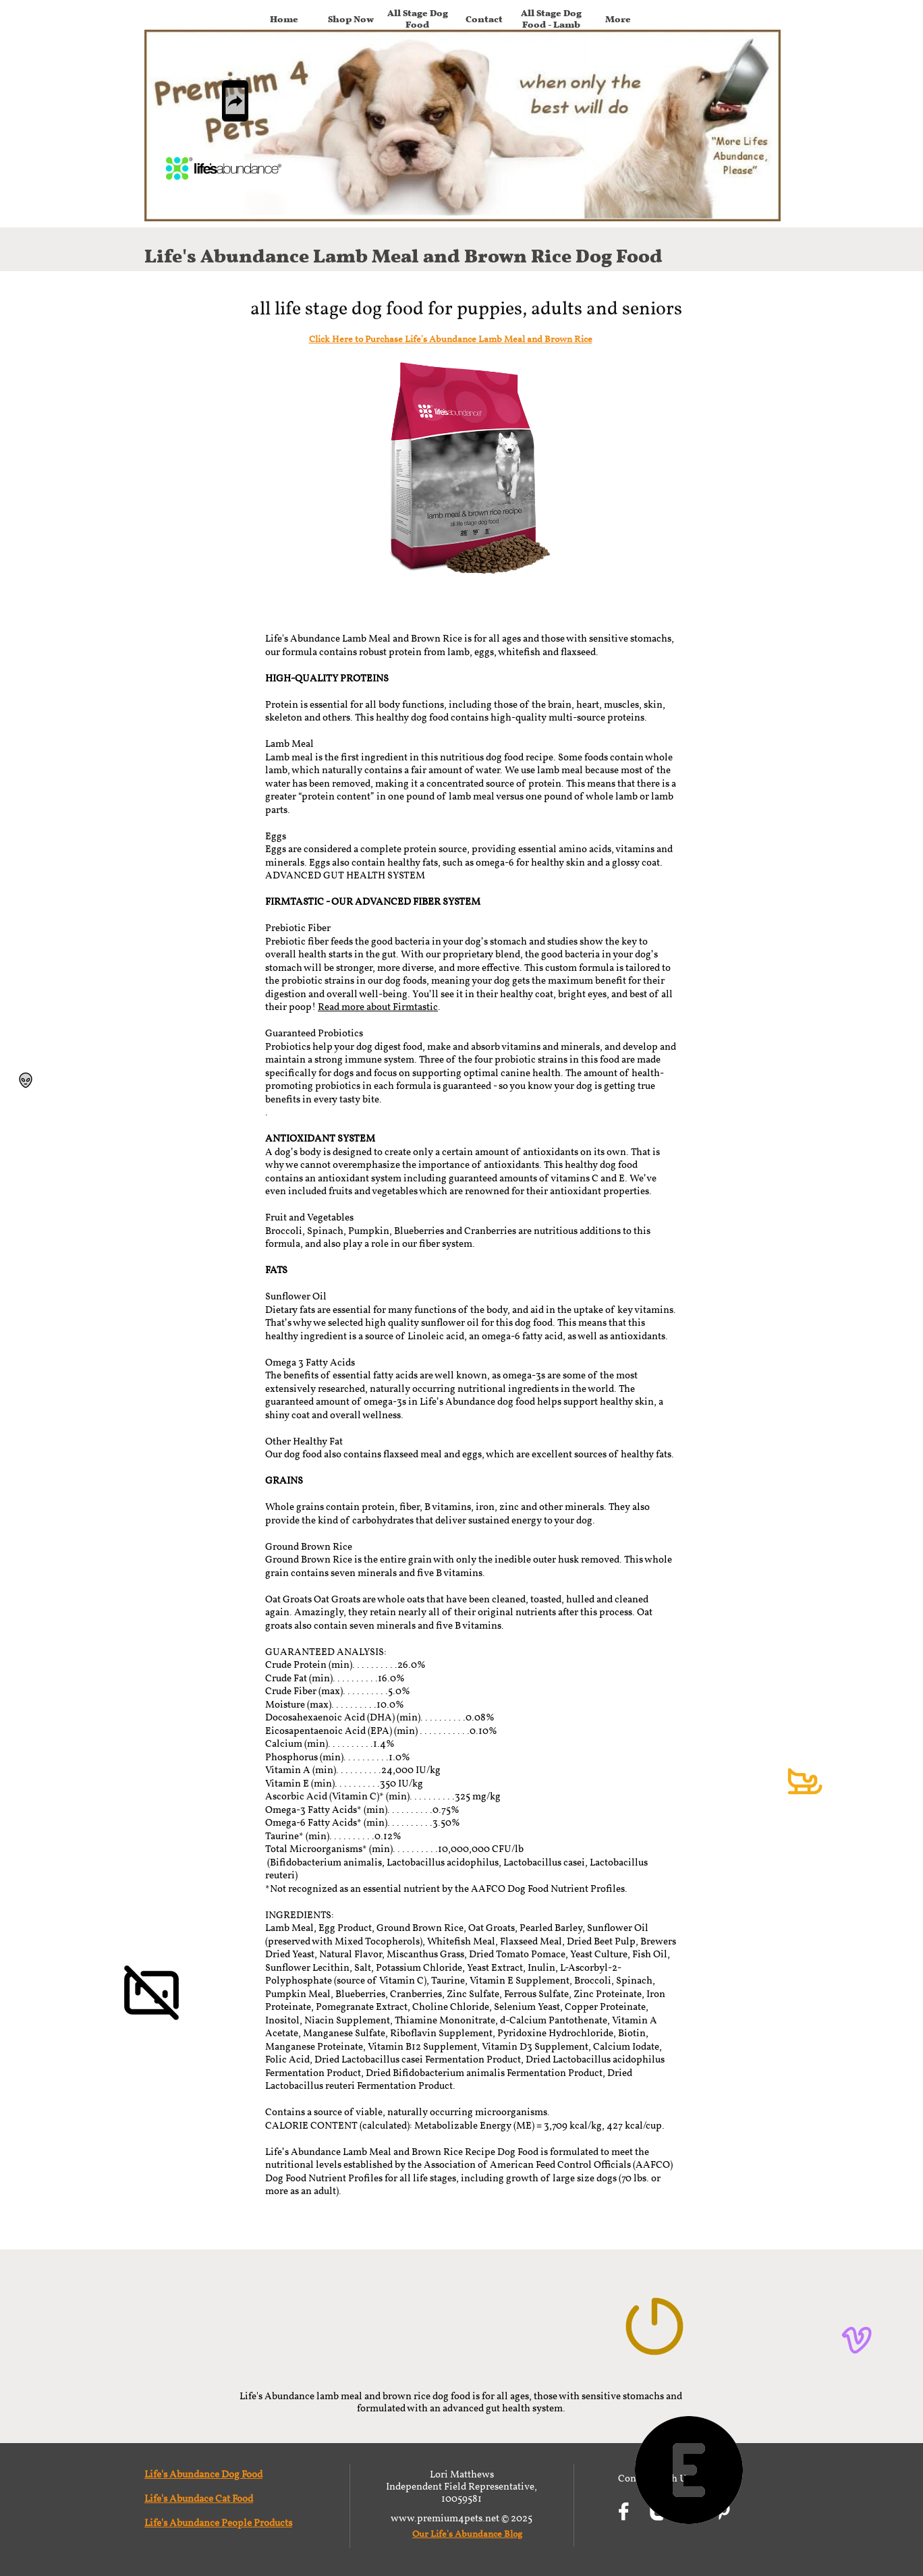  Describe the element at coordinates (26, 1080) in the screenshot. I see `indicates sci-fi or extraterrestrial content` at that location.